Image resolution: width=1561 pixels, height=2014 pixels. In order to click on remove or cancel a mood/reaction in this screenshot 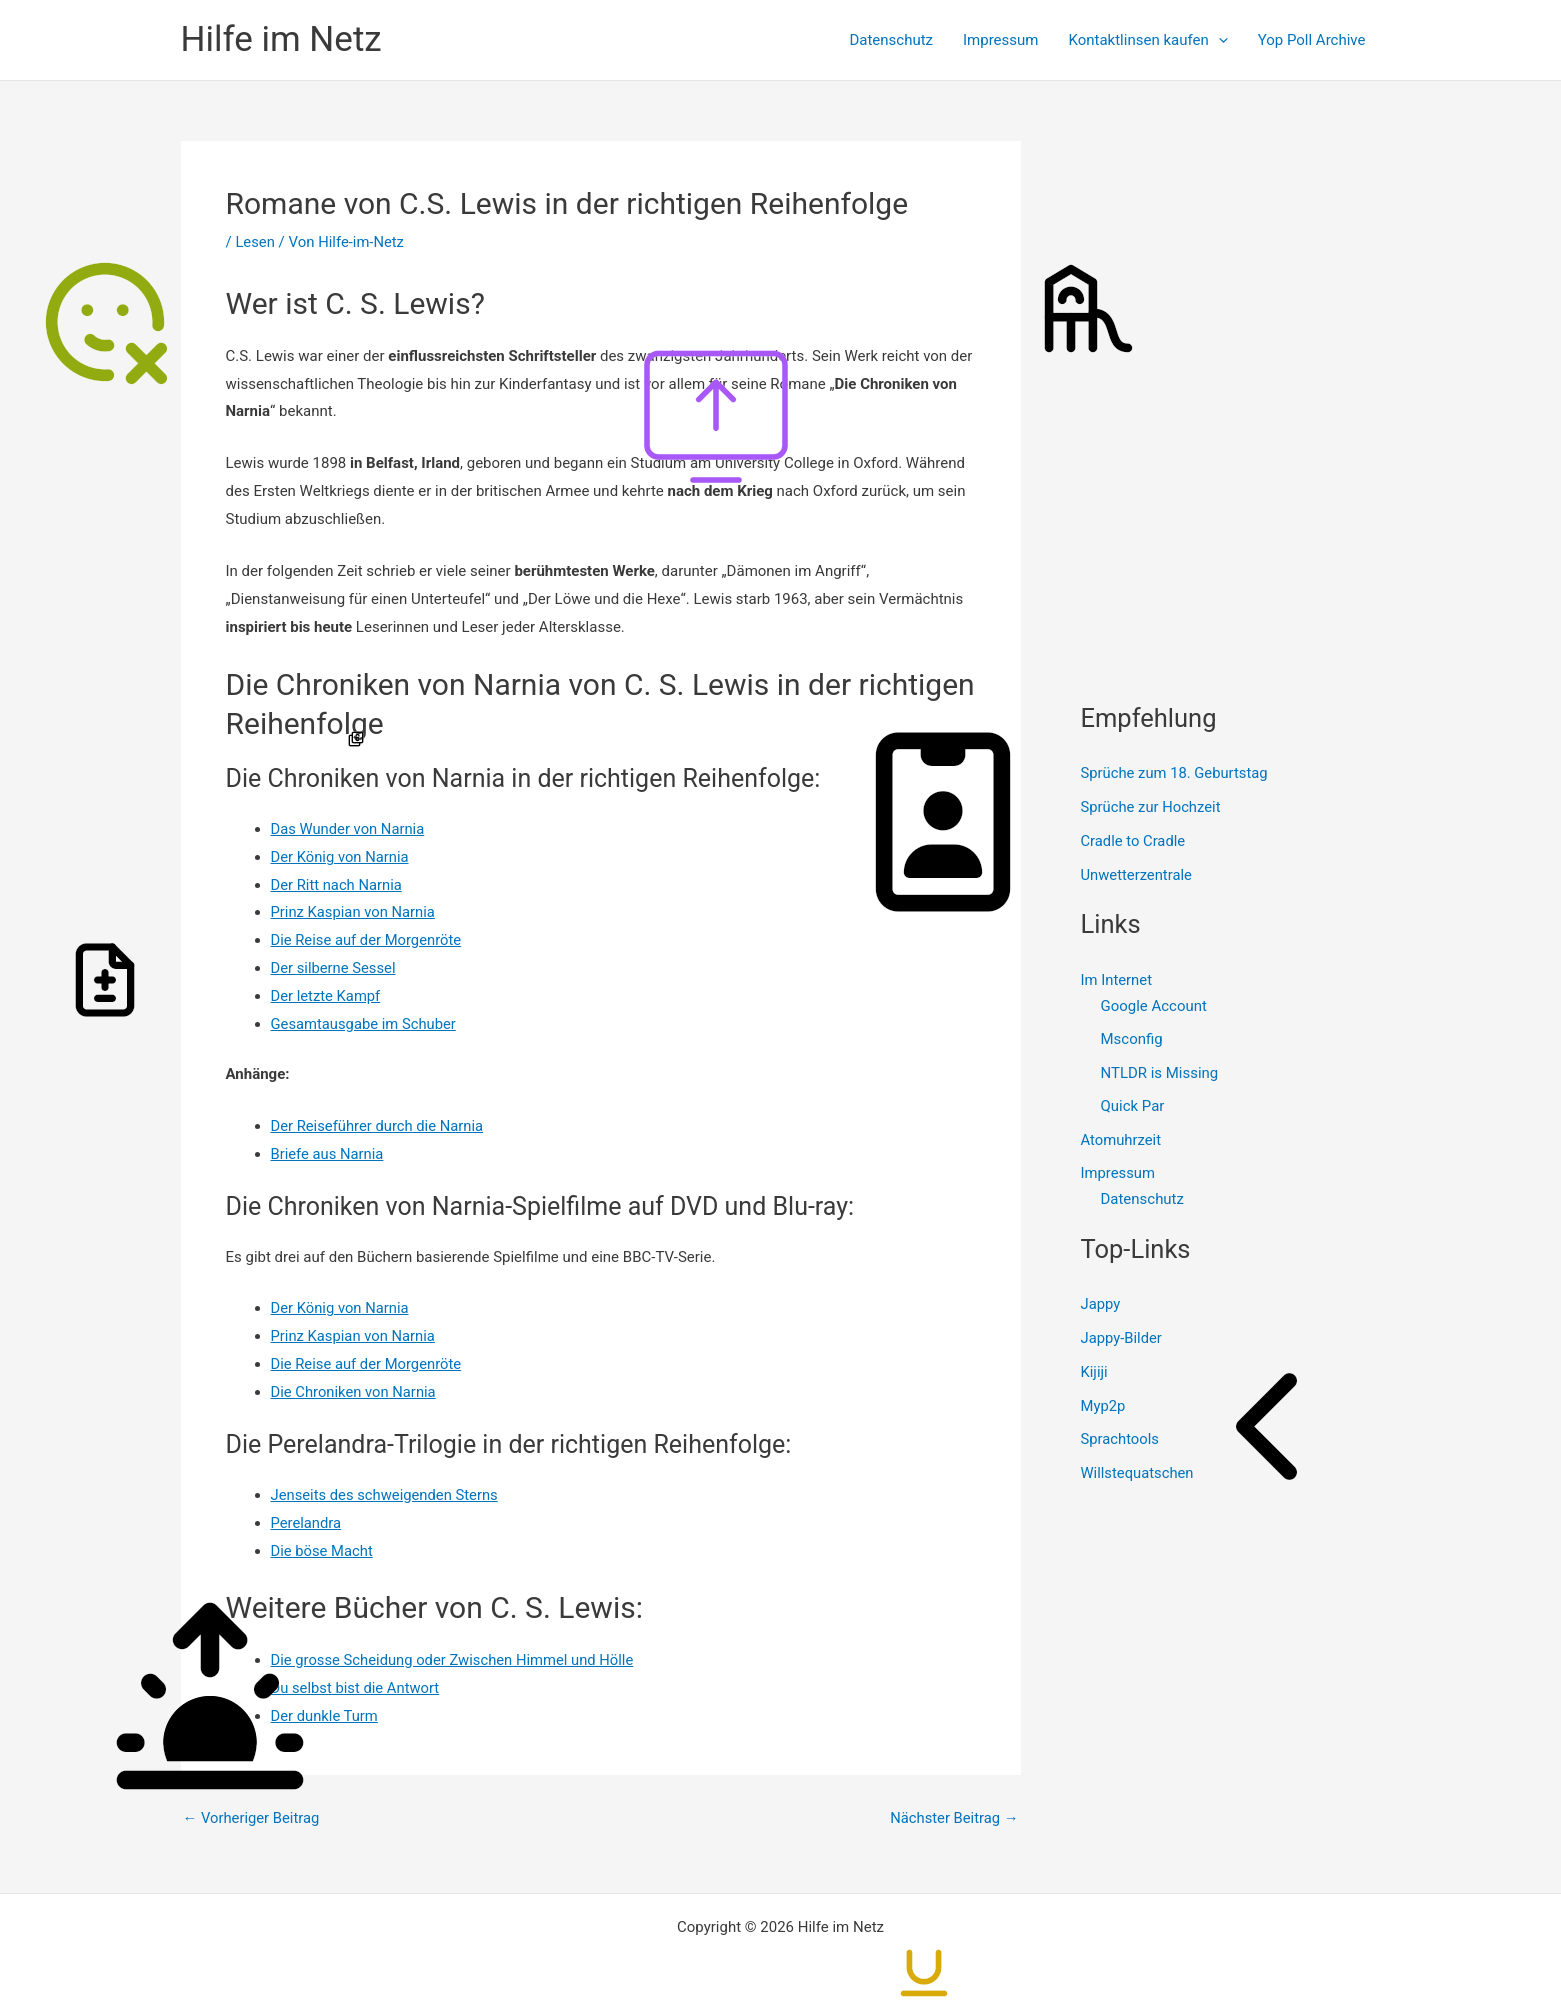, I will do `click(105, 322)`.